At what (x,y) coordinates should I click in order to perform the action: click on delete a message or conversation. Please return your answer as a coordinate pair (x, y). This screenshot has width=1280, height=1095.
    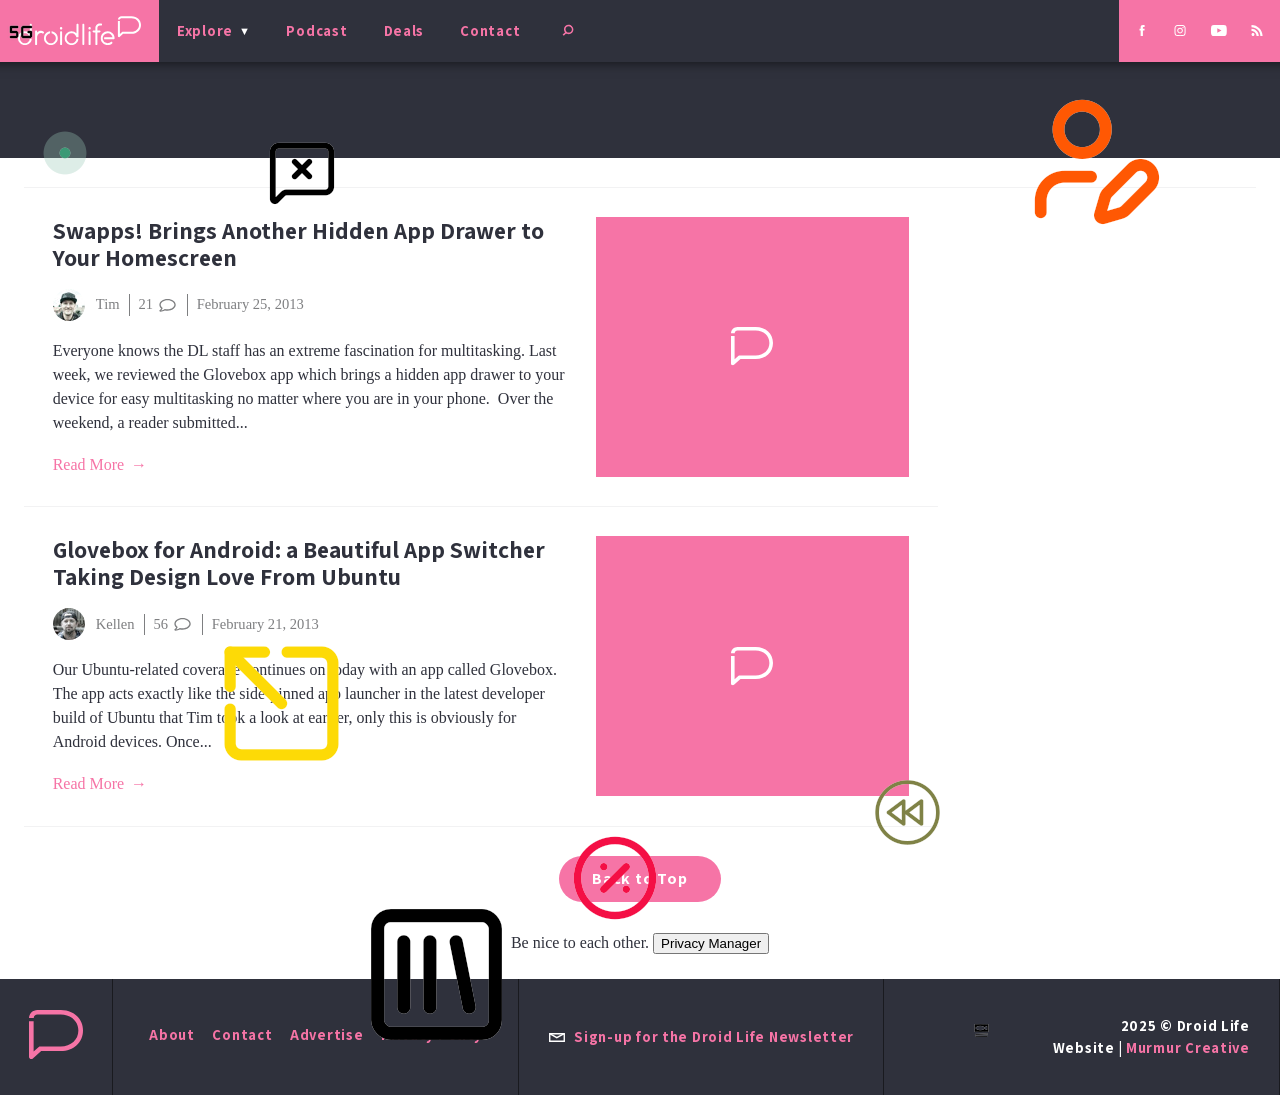
    Looking at the image, I should click on (302, 172).